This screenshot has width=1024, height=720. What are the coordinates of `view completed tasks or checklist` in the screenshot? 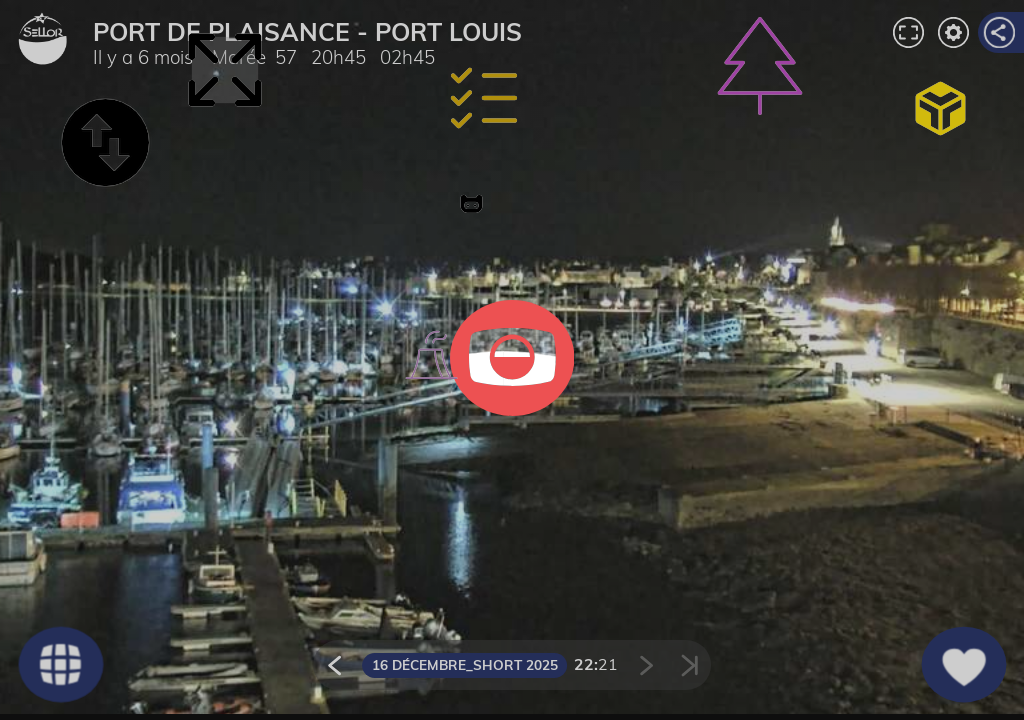 It's located at (484, 98).